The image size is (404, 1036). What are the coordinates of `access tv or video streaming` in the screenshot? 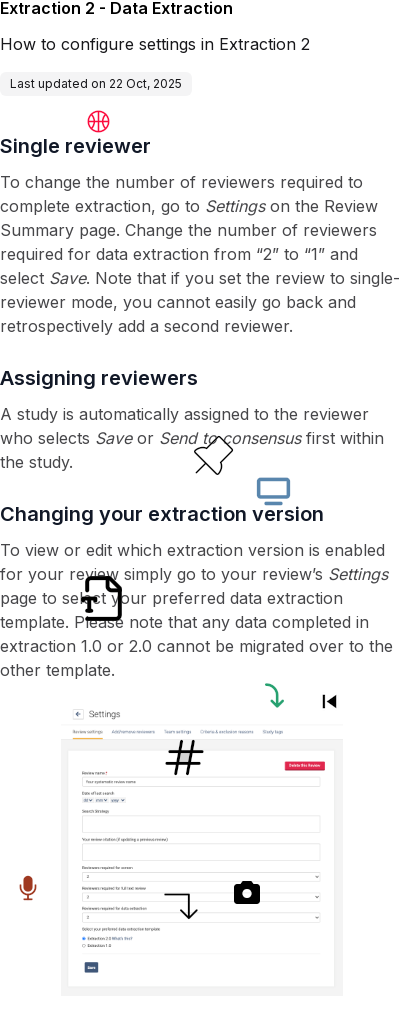 It's located at (273, 490).